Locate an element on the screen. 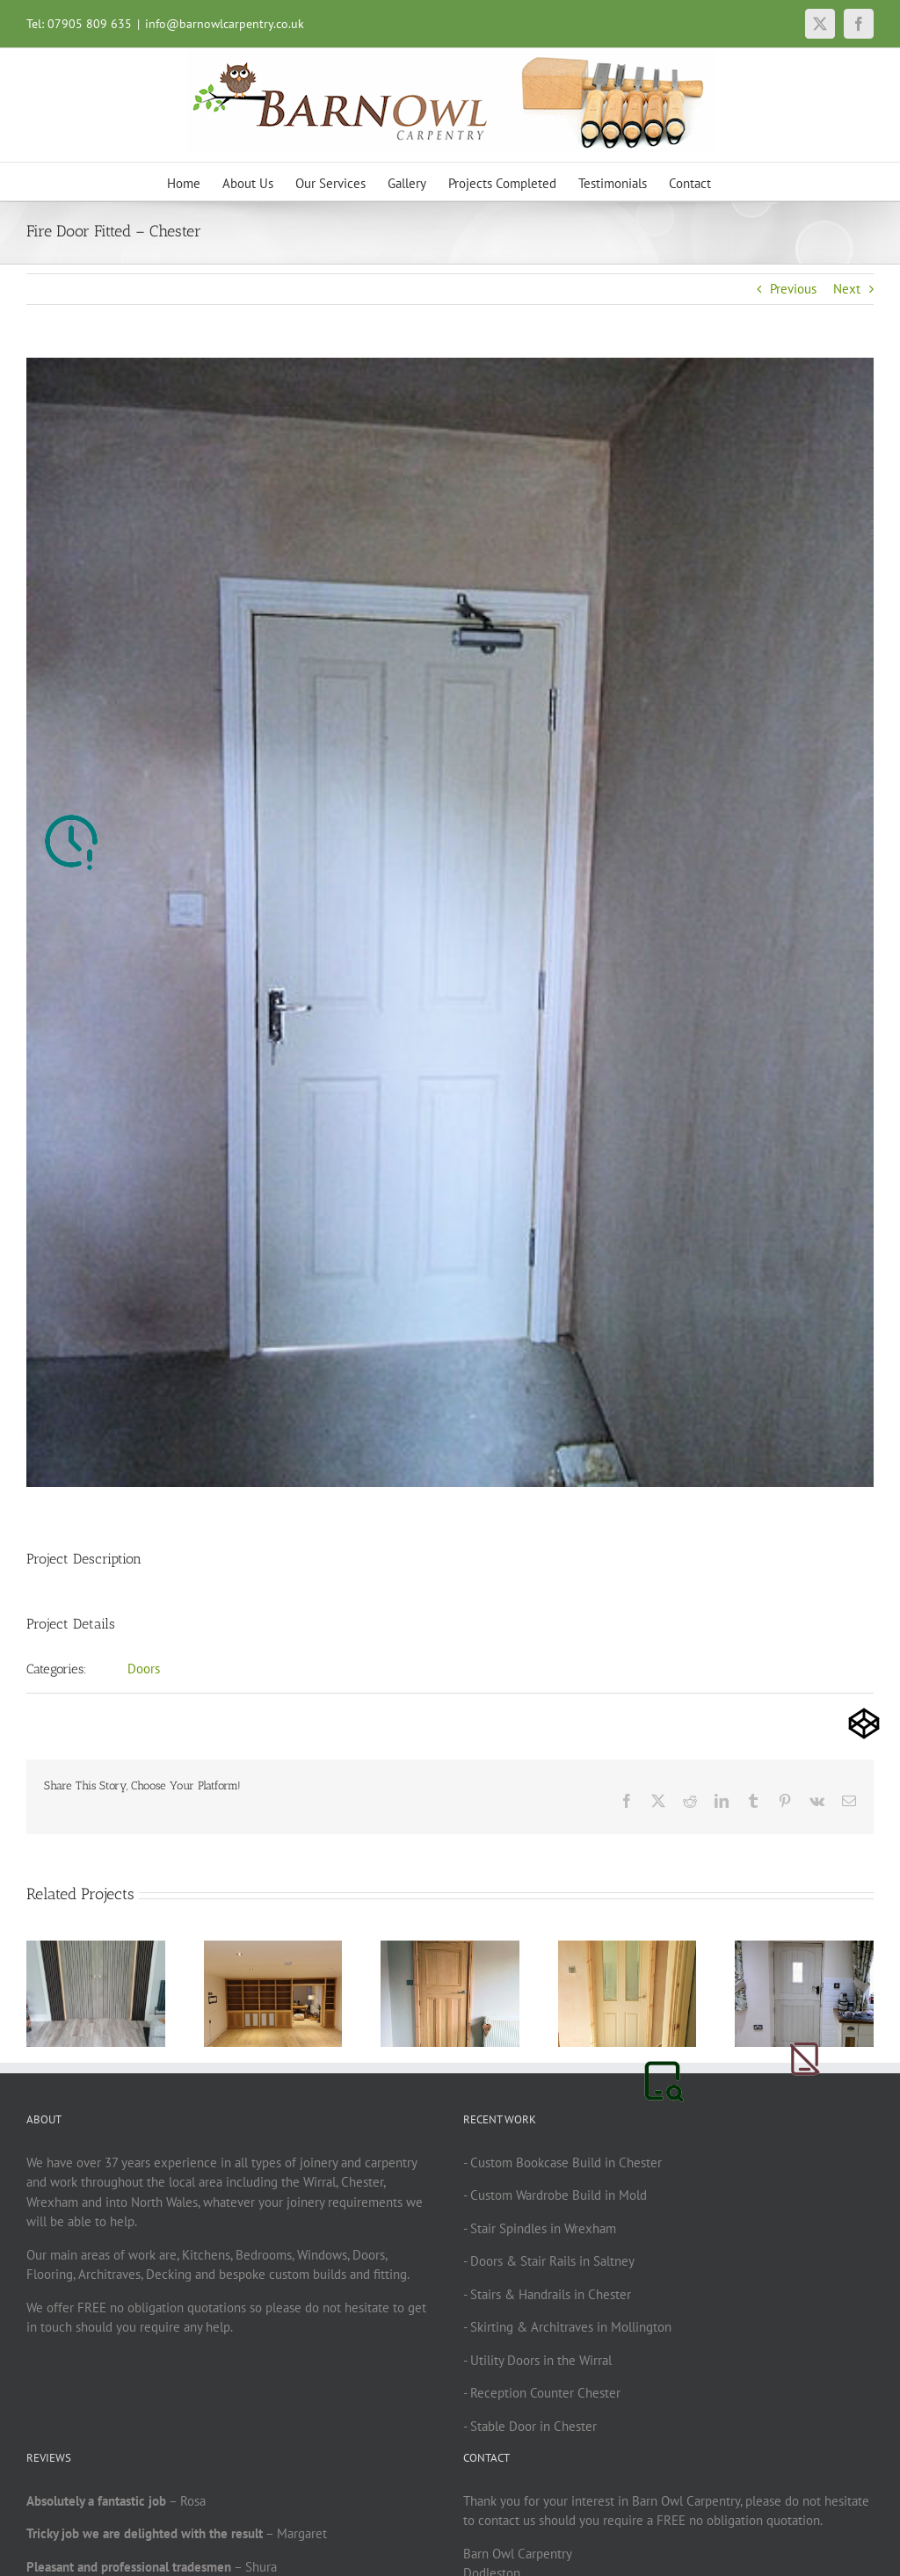  open CodePen is located at coordinates (864, 1723).